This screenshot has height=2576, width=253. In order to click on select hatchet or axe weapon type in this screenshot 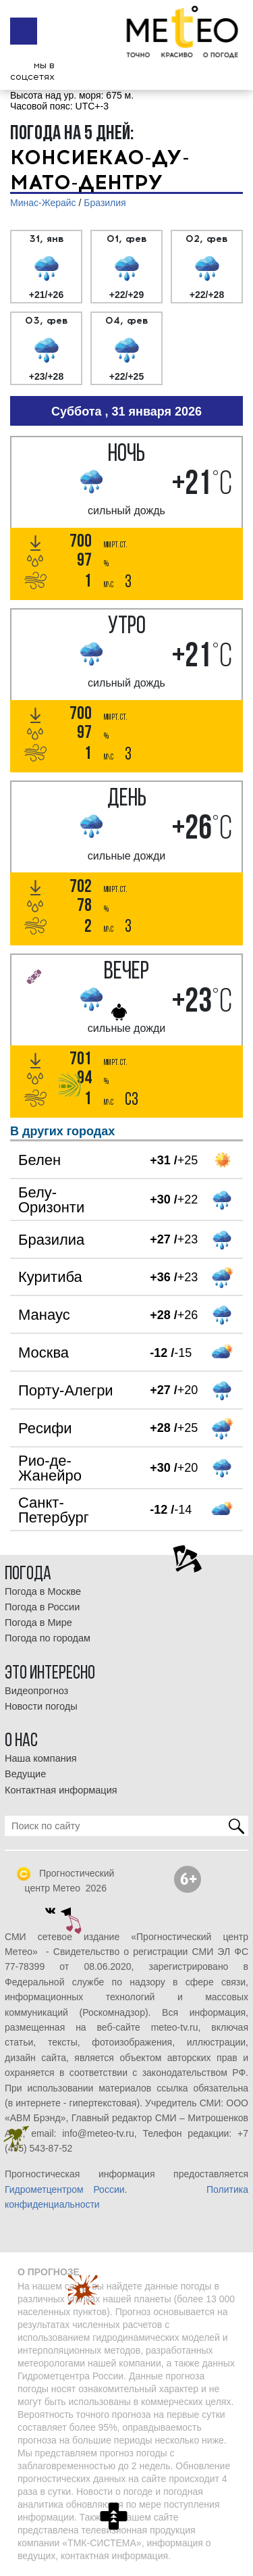, I will do `click(187, 1558)`.